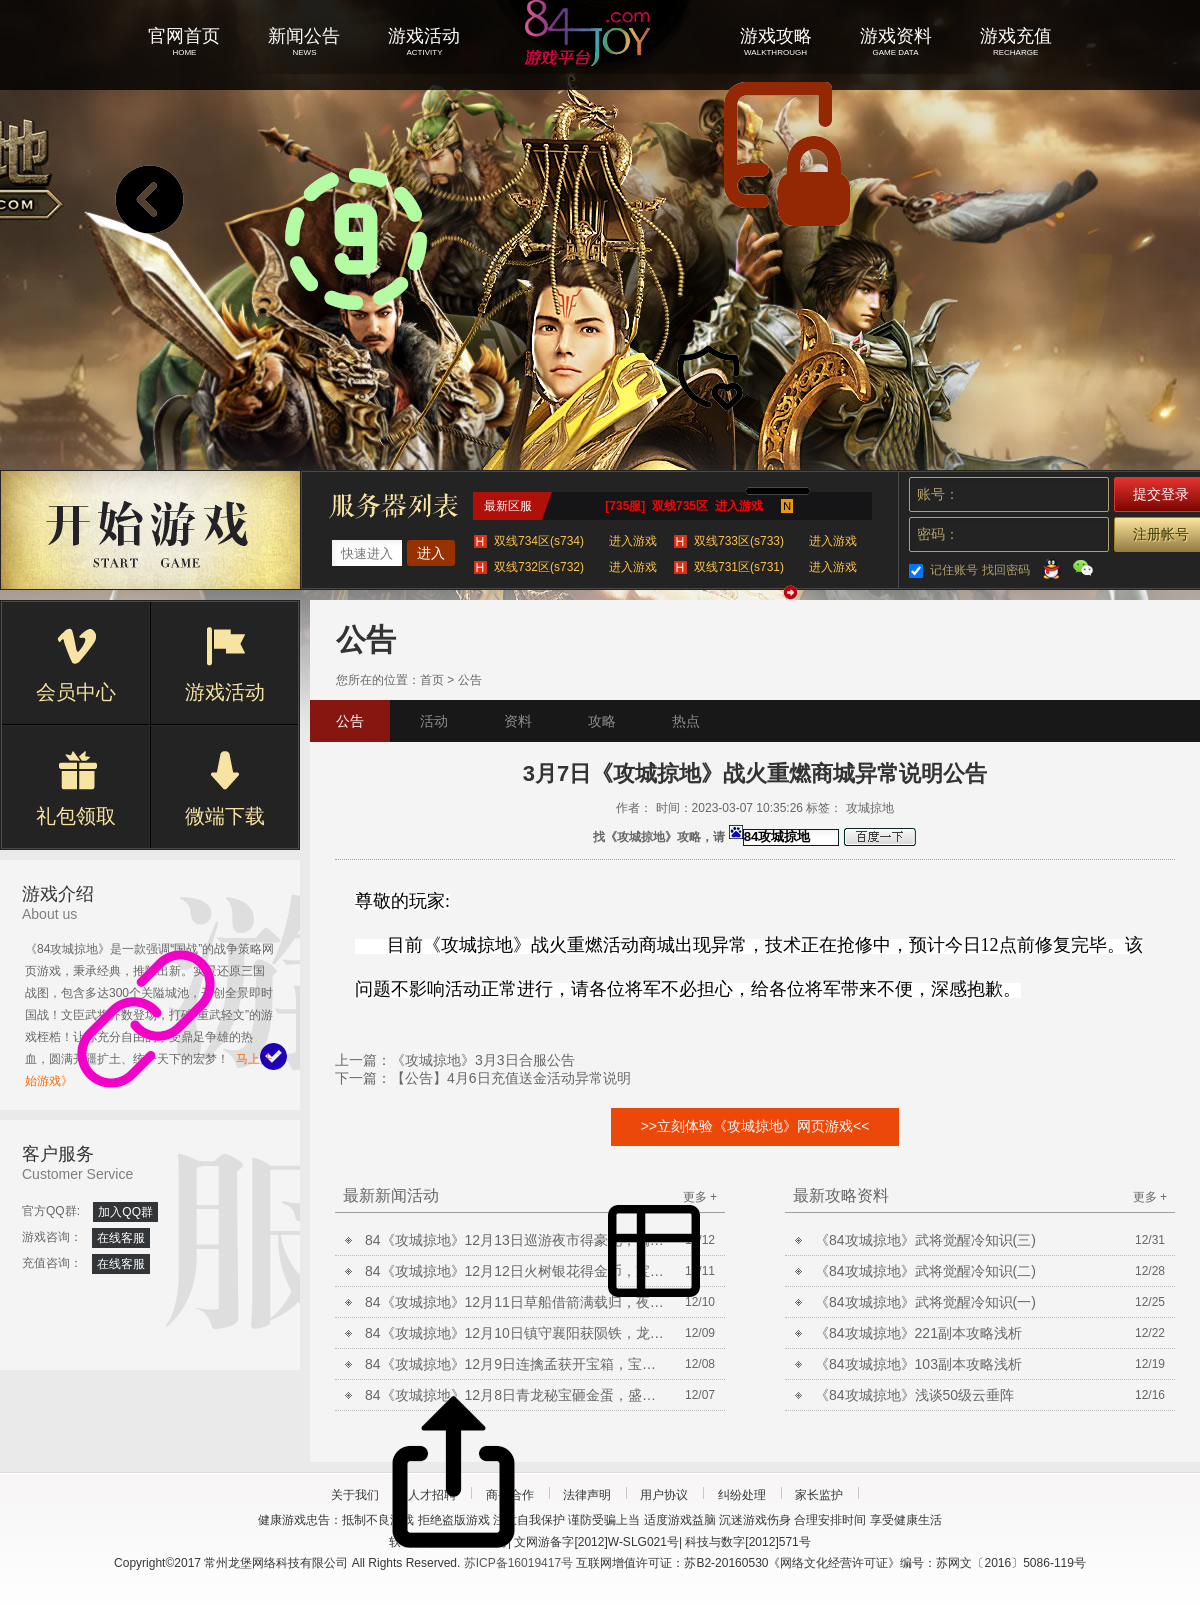 This screenshot has width=1200, height=1605. What do you see at coordinates (654, 1251) in the screenshot?
I see `view data in table format` at bounding box center [654, 1251].